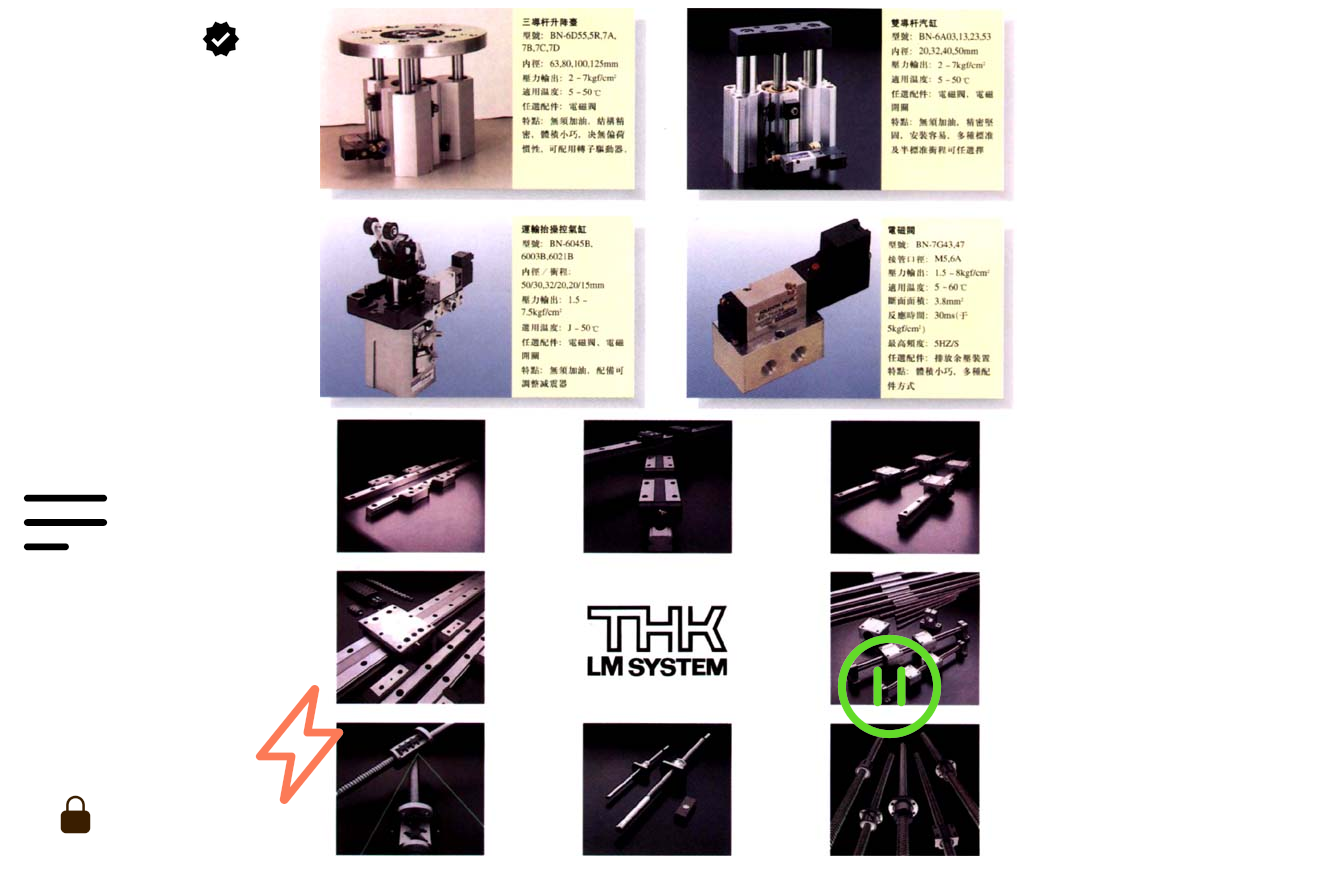 This screenshot has height=872, width=1336. Describe the element at coordinates (221, 39) in the screenshot. I see `indicates a verified account or identity` at that location.